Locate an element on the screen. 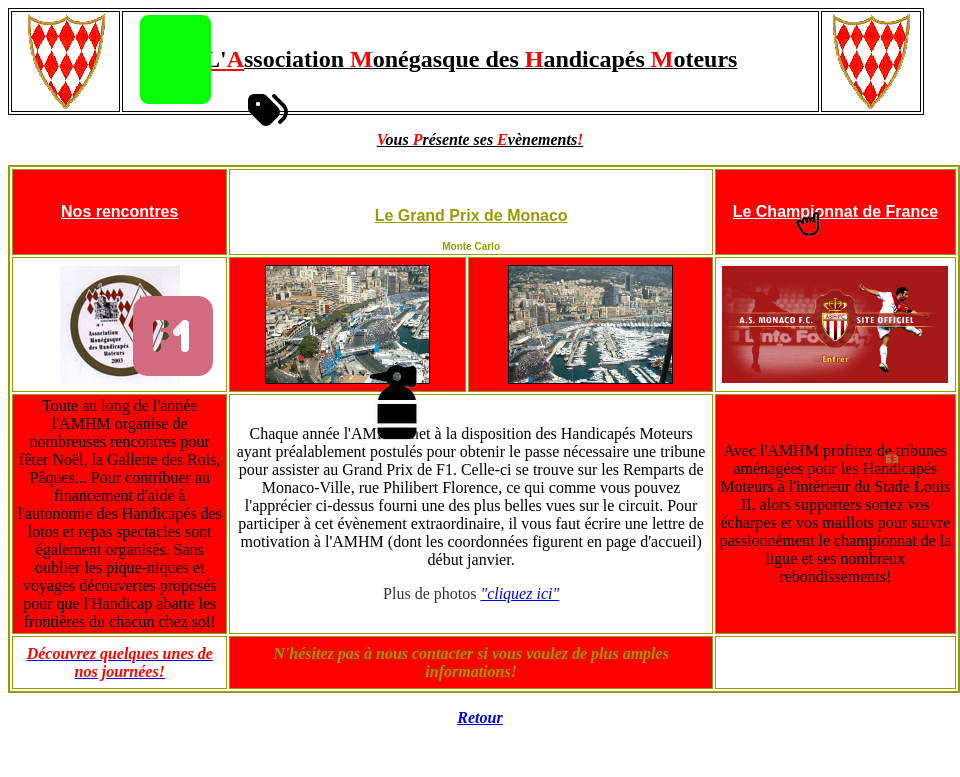 Image resolution: width=960 pixels, height=777 pixels. displays the number 53 as a label or counter is located at coordinates (892, 459).